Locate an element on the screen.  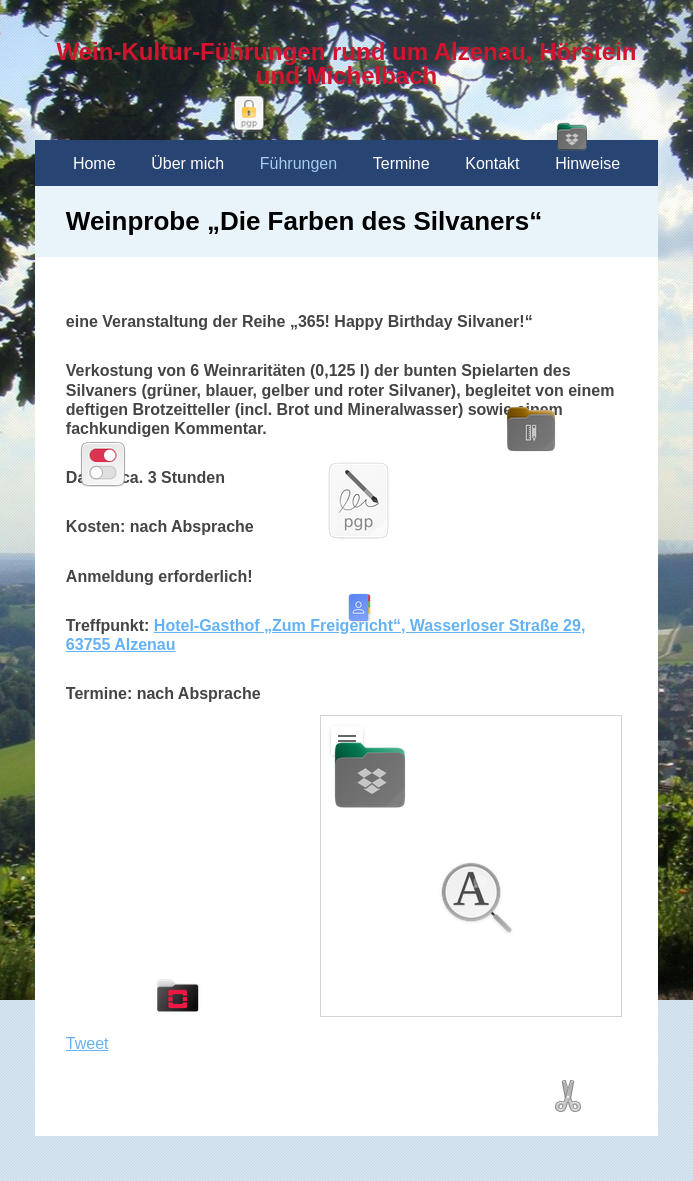
access your templates folder is located at coordinates (531, 429).